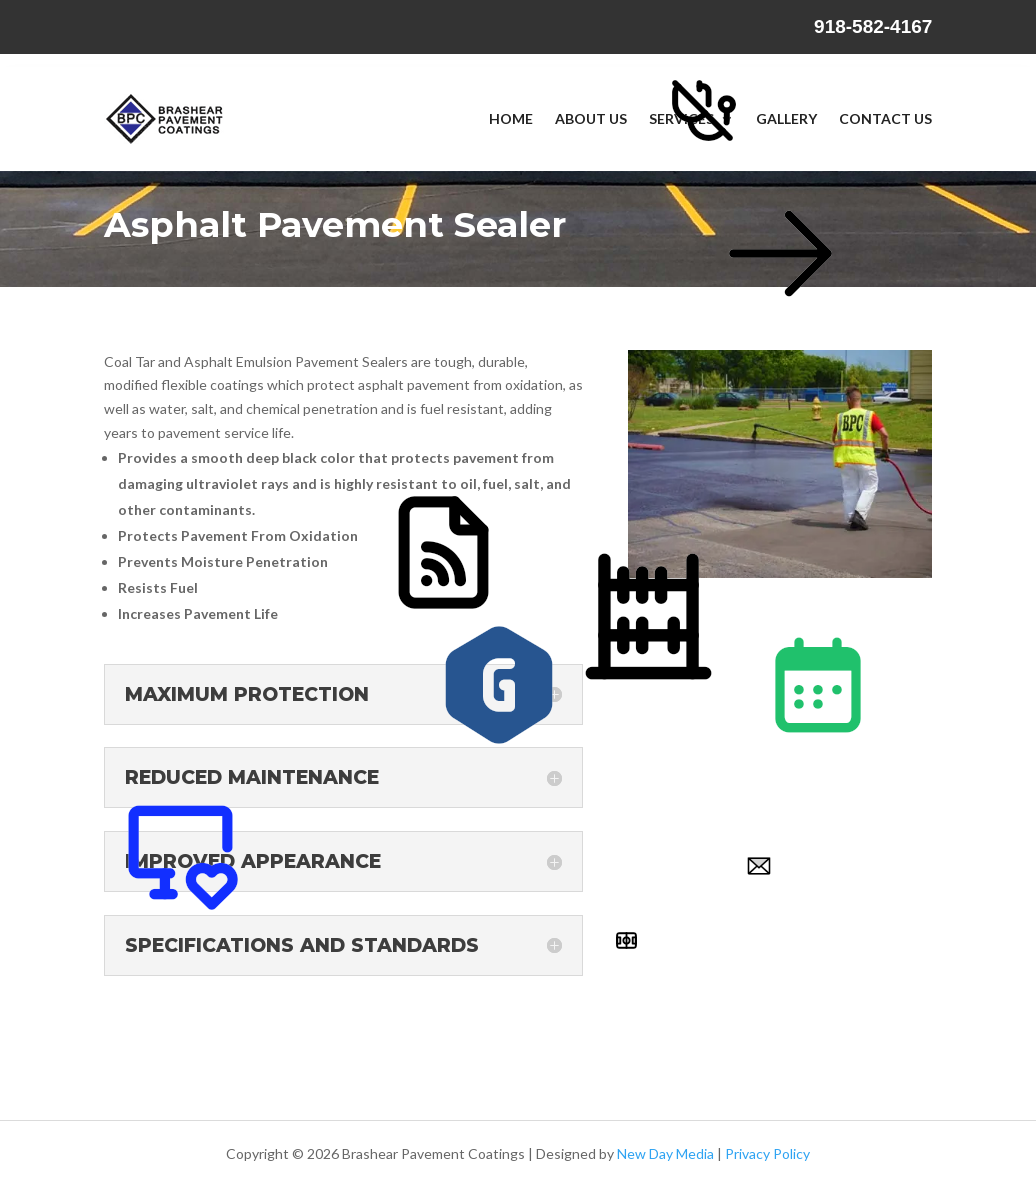  Describe the element at coordinates (818, 685) in the screenshot. I see `view weekly calendar` at that location.